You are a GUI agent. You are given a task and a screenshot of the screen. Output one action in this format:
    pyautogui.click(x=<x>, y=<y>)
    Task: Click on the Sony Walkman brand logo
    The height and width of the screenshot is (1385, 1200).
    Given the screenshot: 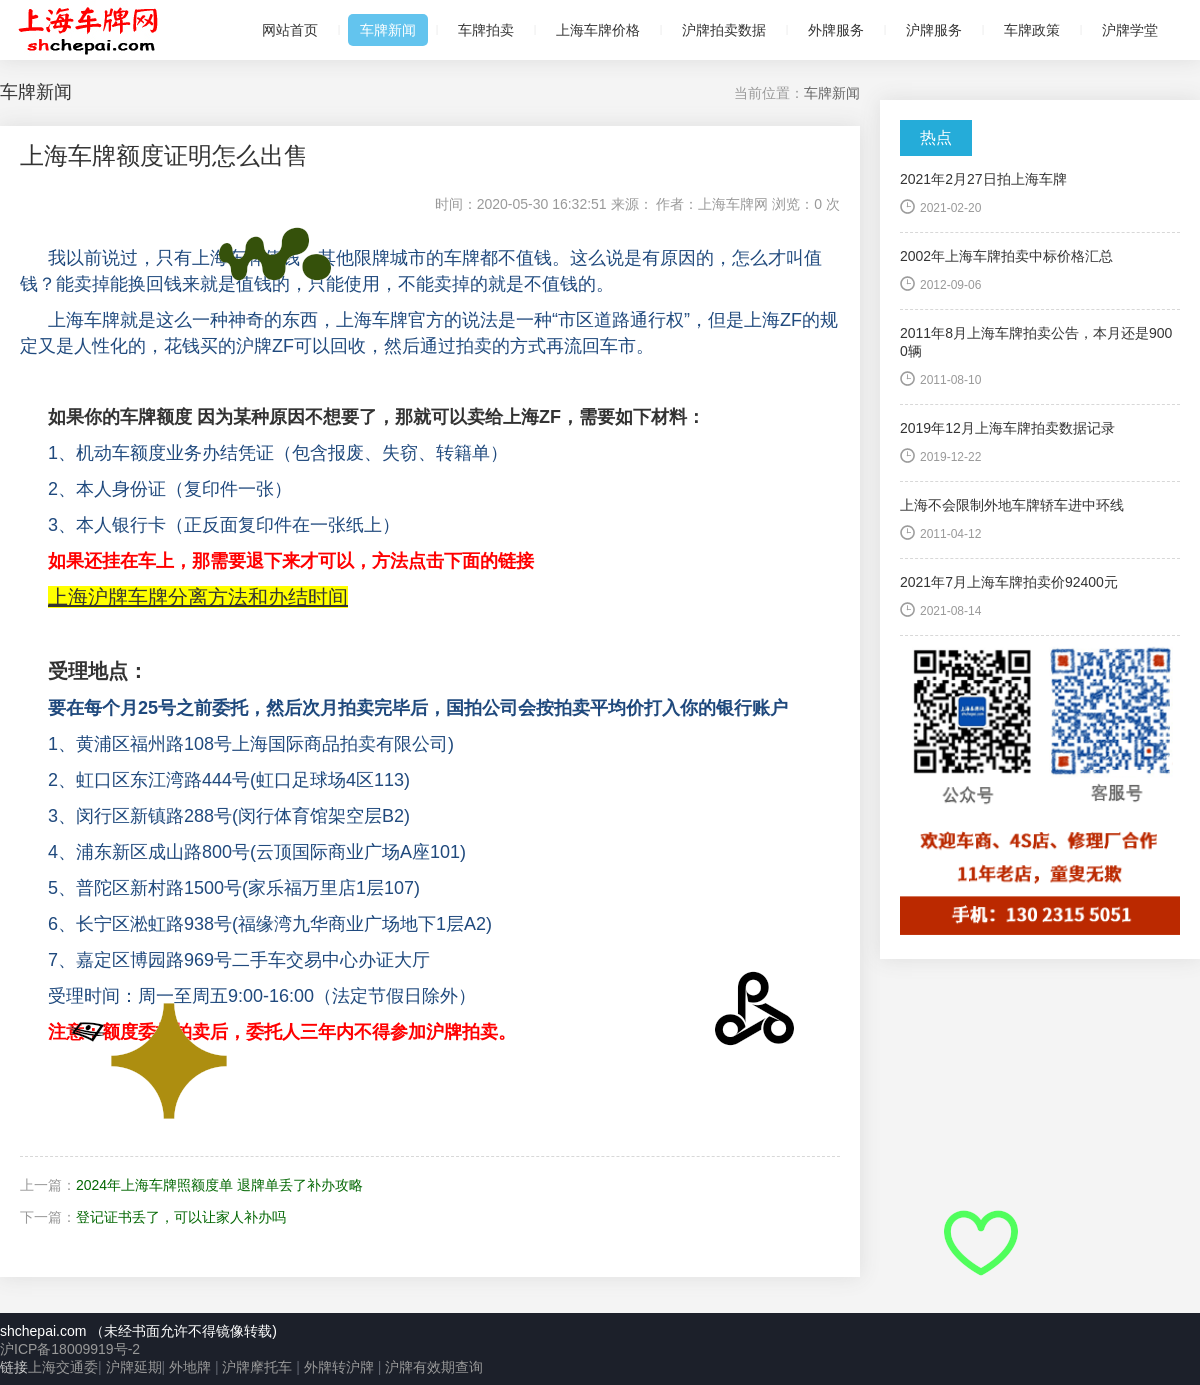 What is the action you would take?
    pyautogui.click(x=275, y=254)
    